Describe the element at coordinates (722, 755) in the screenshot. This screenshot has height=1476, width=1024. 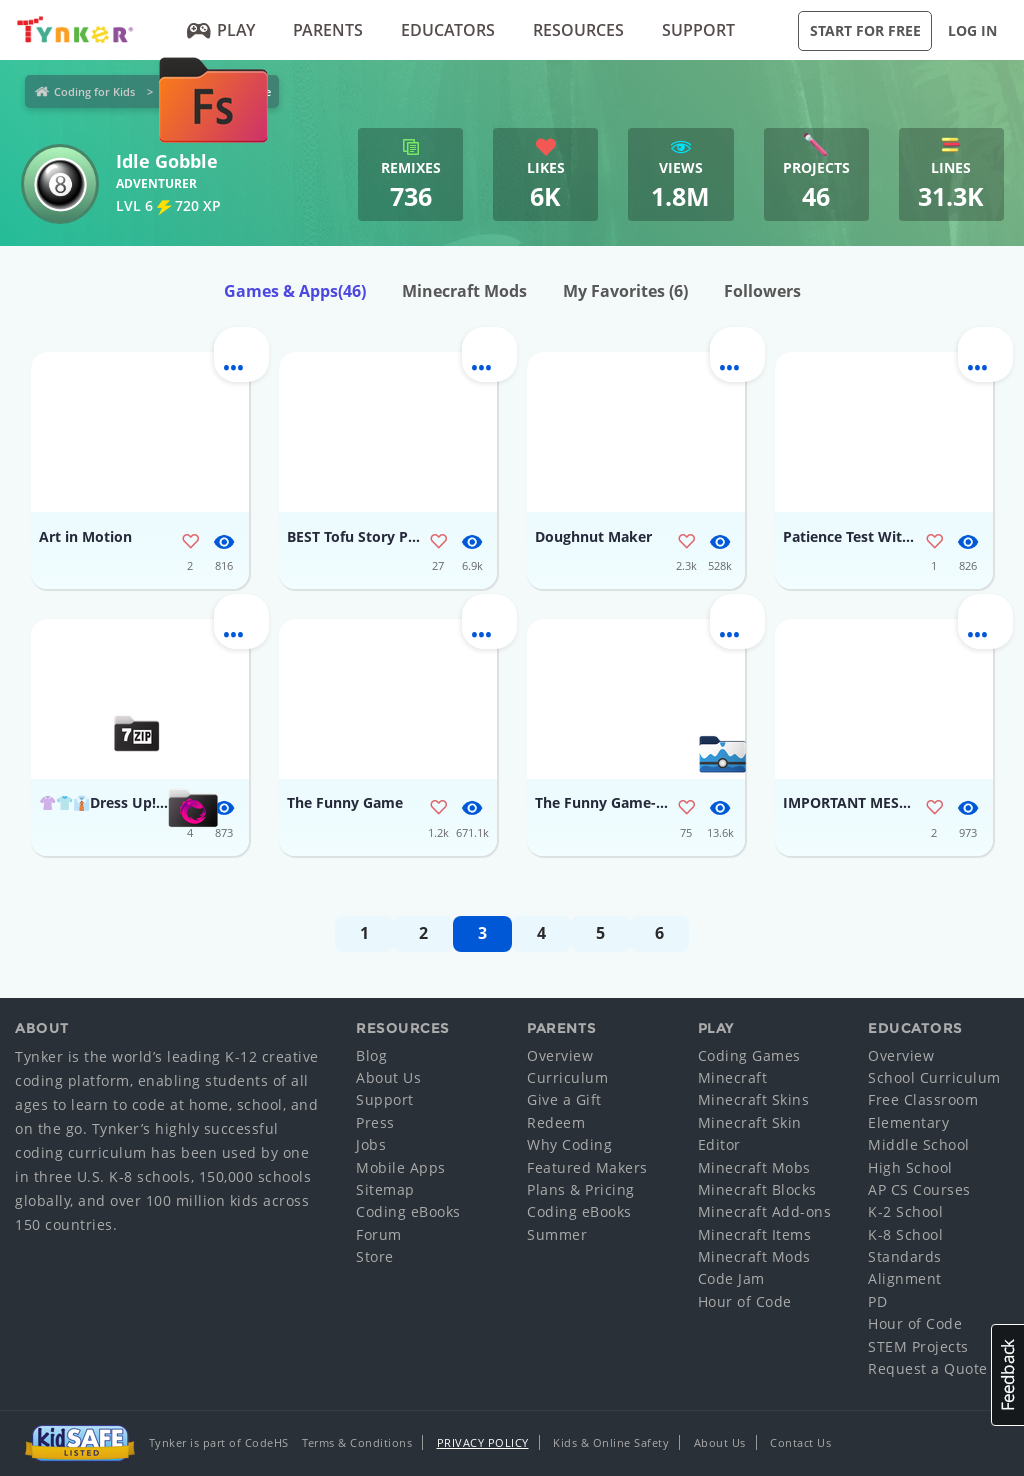
I see `folder for pokémon dive ball themed content` at that location.